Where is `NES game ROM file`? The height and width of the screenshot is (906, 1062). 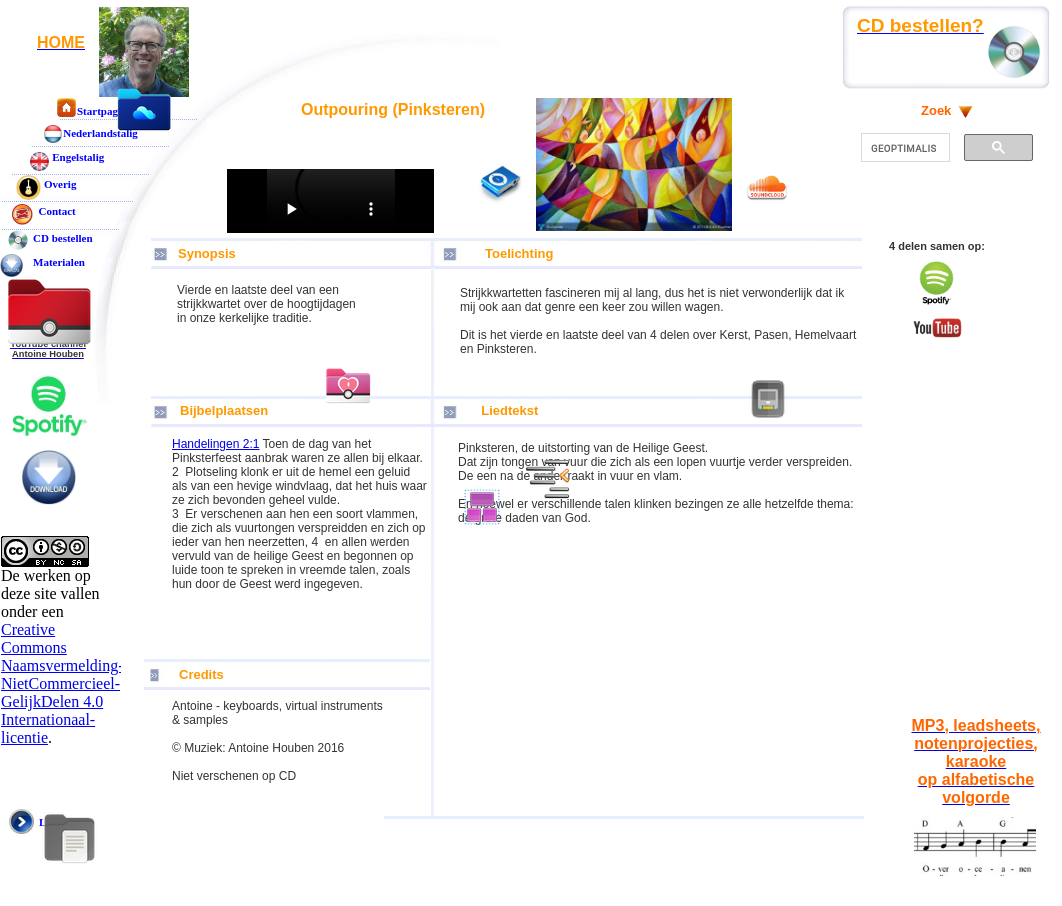
NES game ROM file is located at coordinates (768, 399).